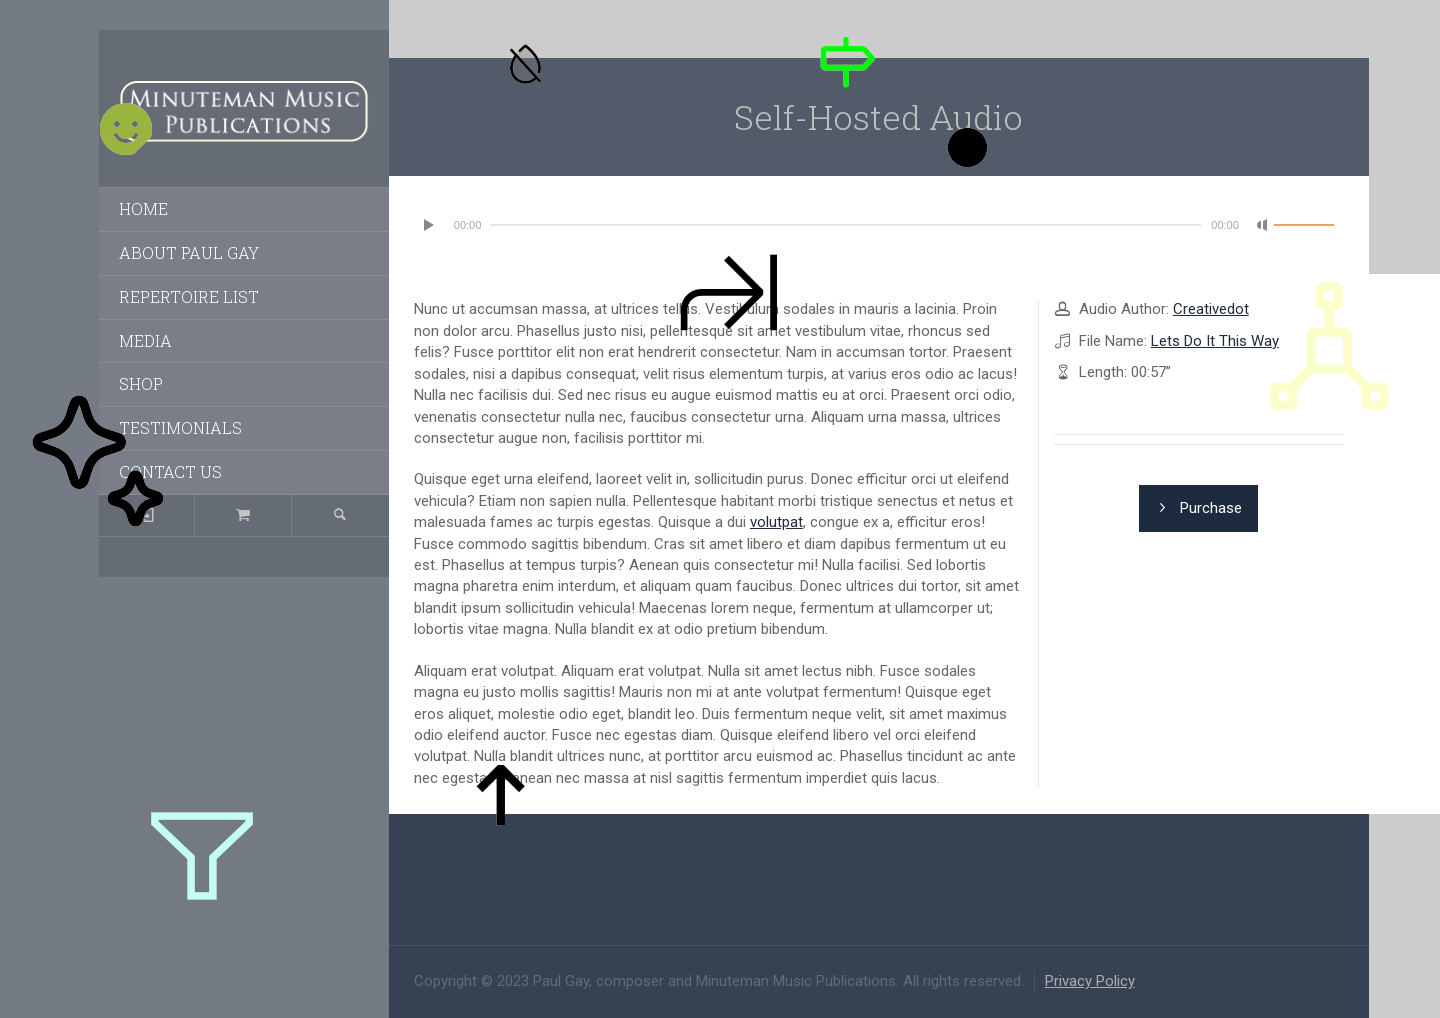 Image resolution: width=1440 pixels, height=1018 pixels. I want to click on move cursor to next tab stop, so click(722, 289).